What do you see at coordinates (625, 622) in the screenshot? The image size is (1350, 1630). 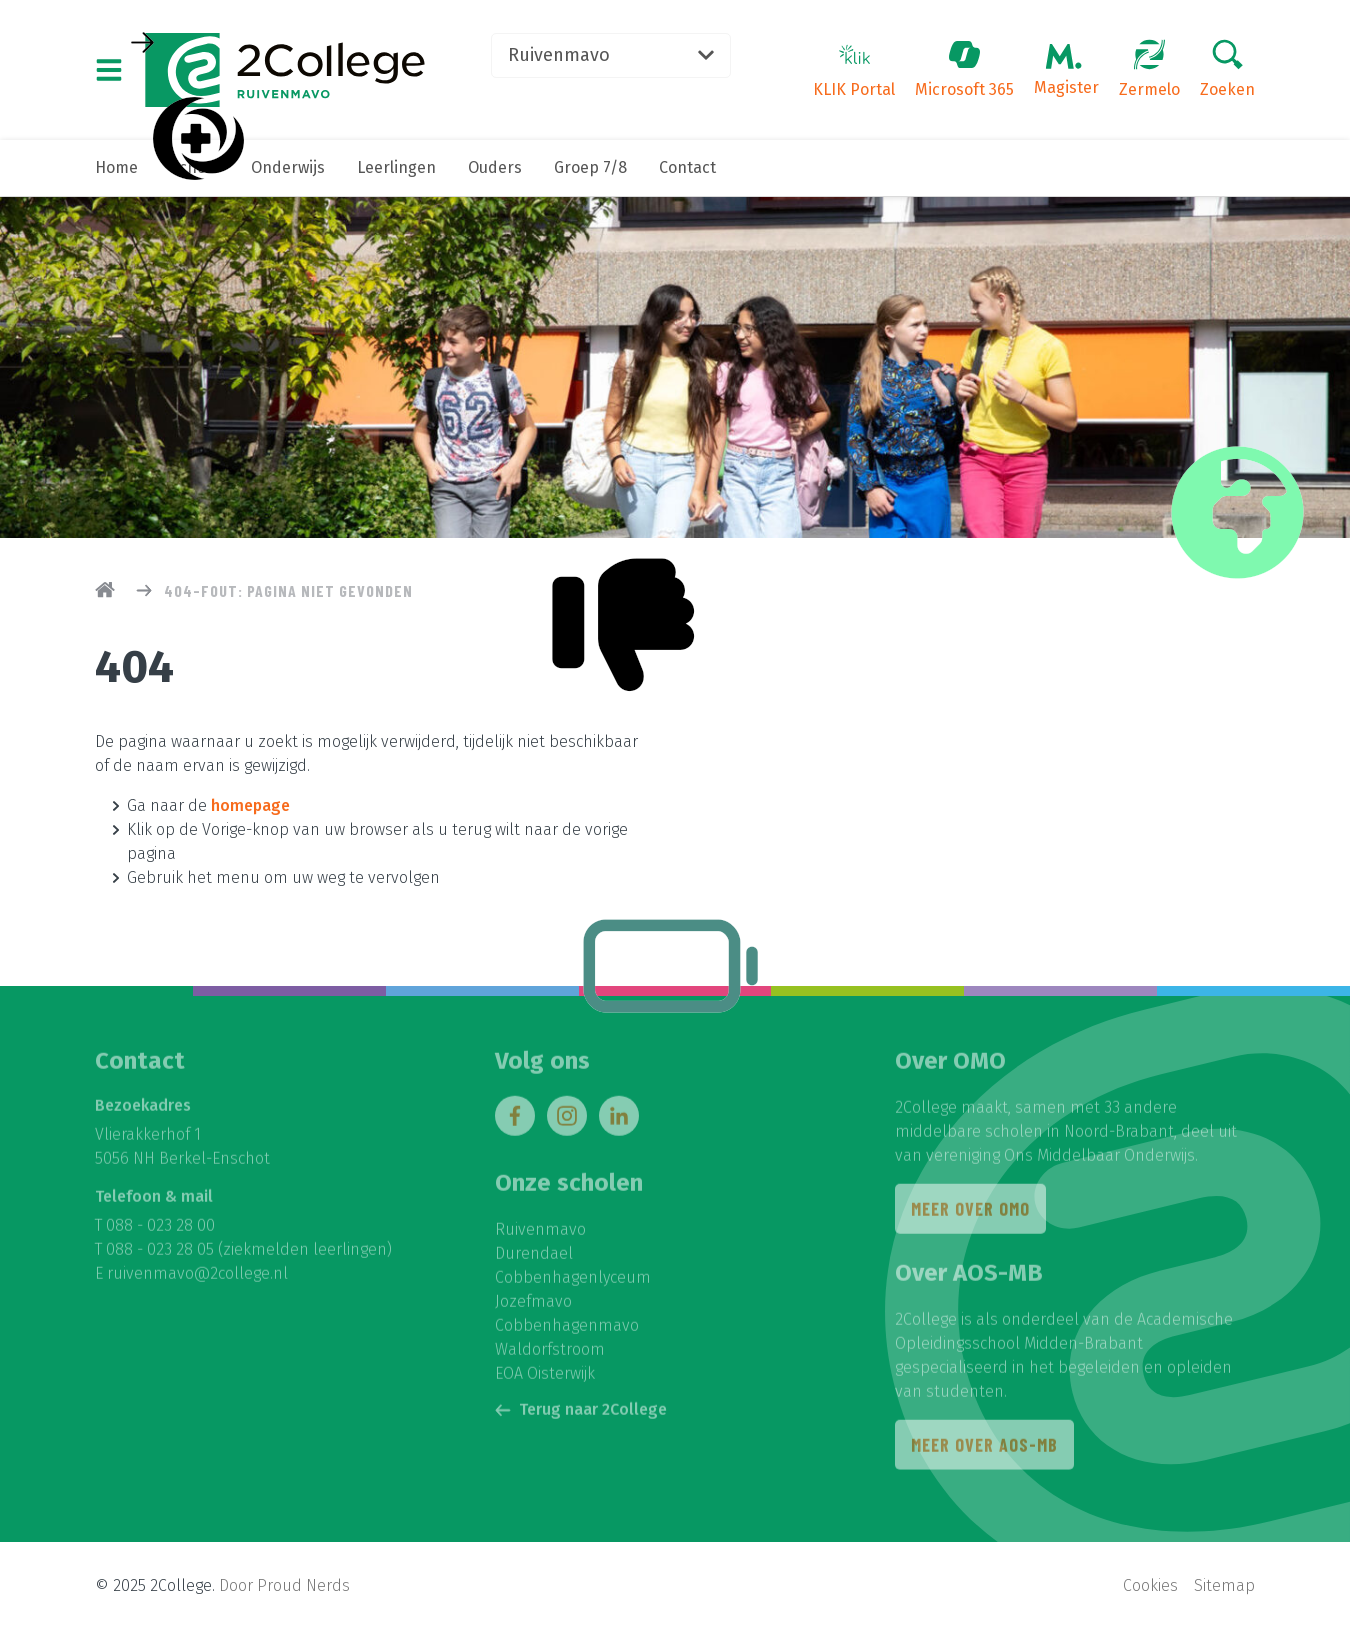 I see `dislike or downvote content` at bounding box center [625, 622].